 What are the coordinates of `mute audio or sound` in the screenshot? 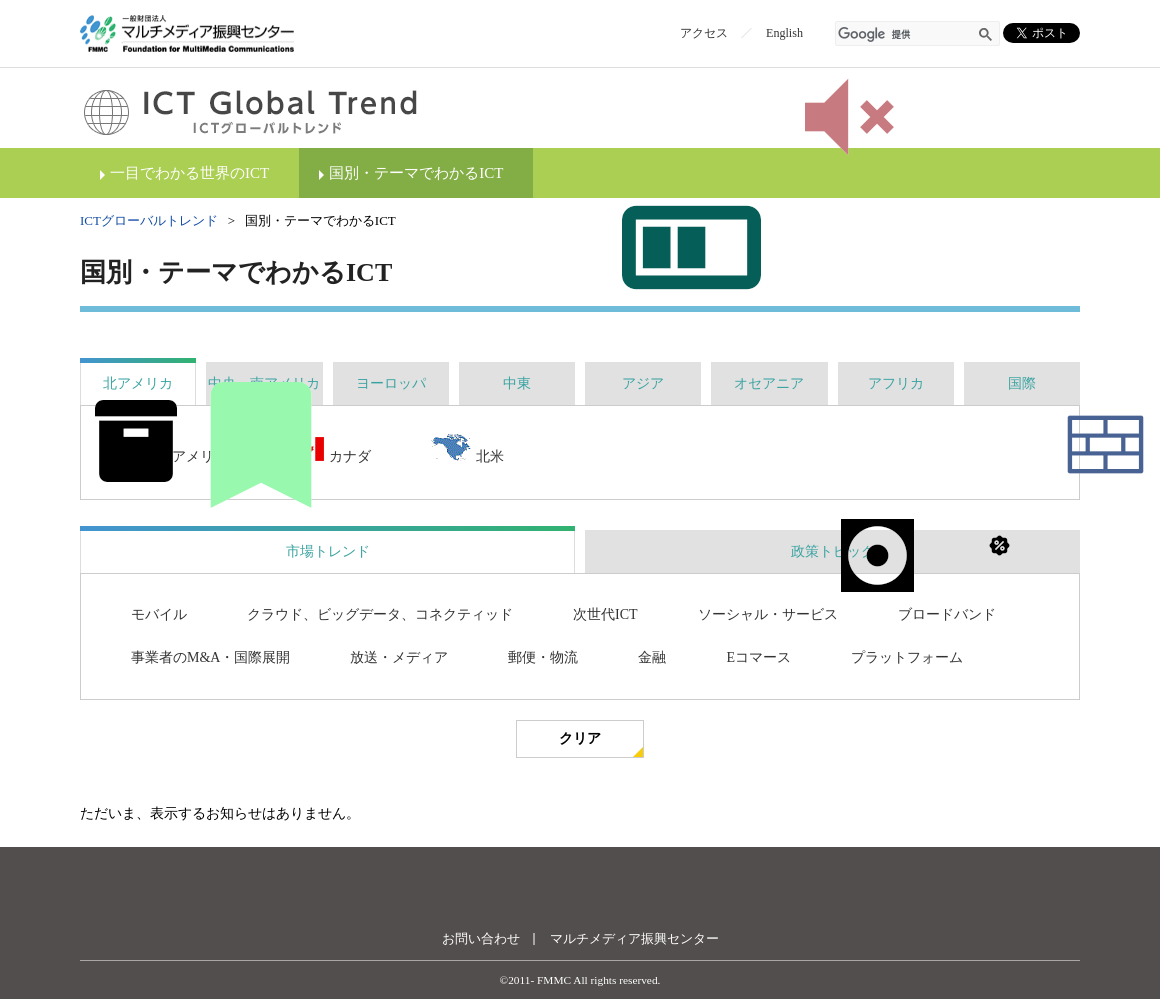 It's located at (853, 117).